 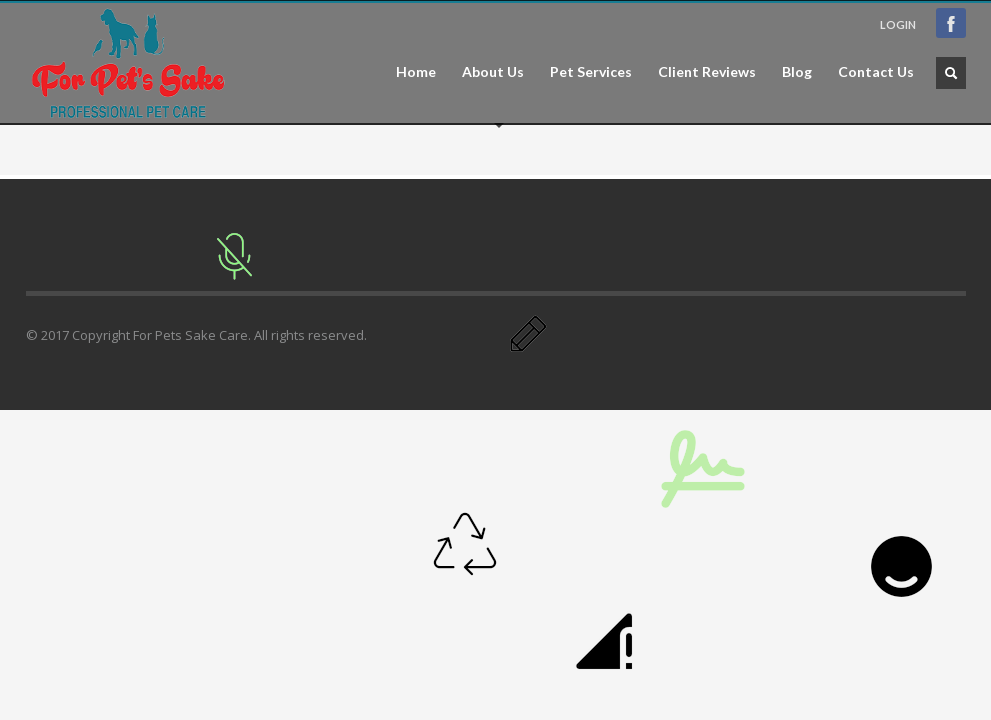 I want to click on mute your microphone, so click(x=234, y=255).